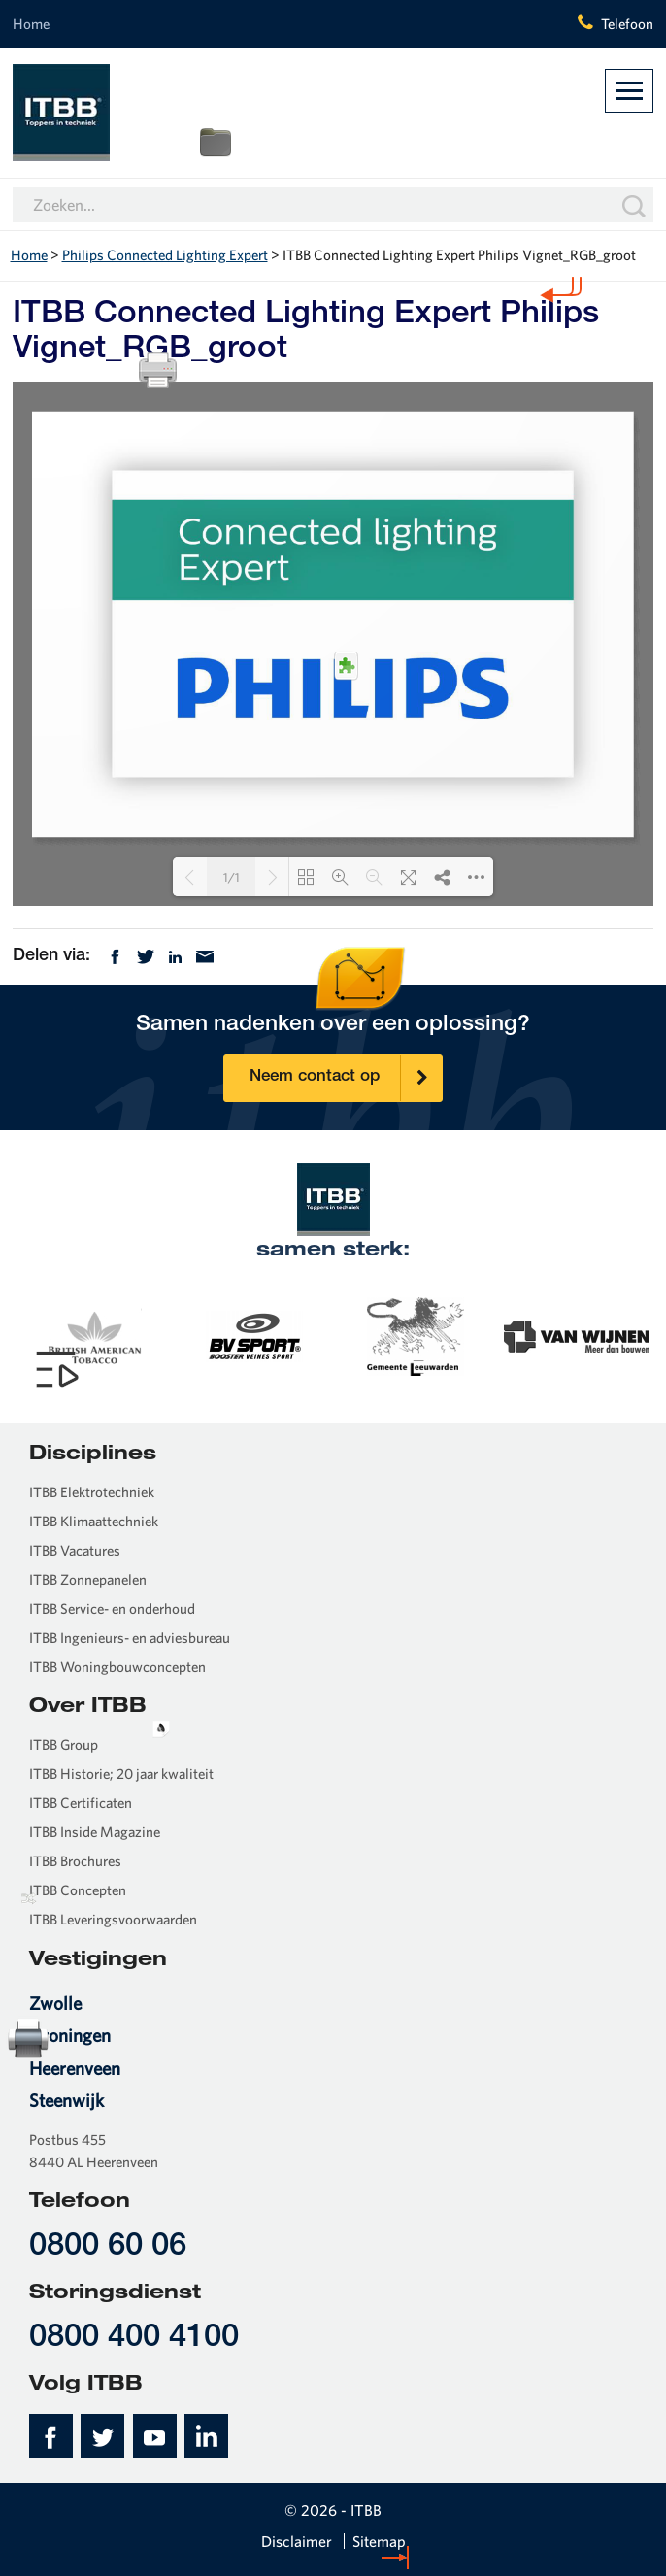  I want to click on a sound clipping or audio snippet file, so click(161, 1729).